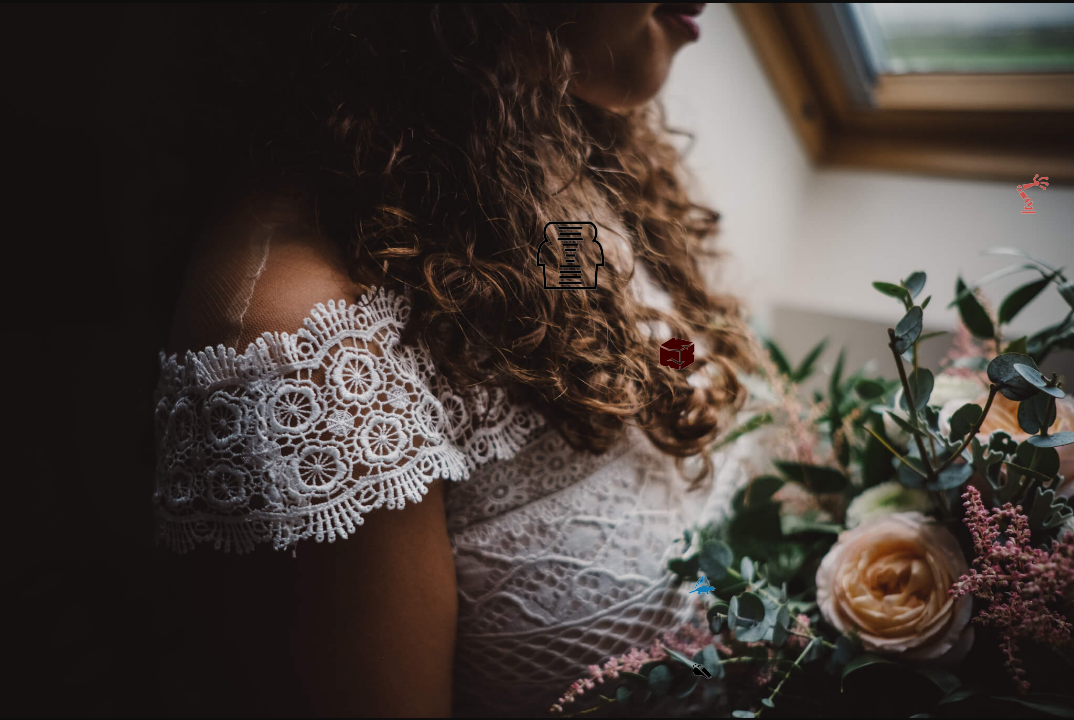  I want to click on blow the whistle to report a violation, so click(702, 671).